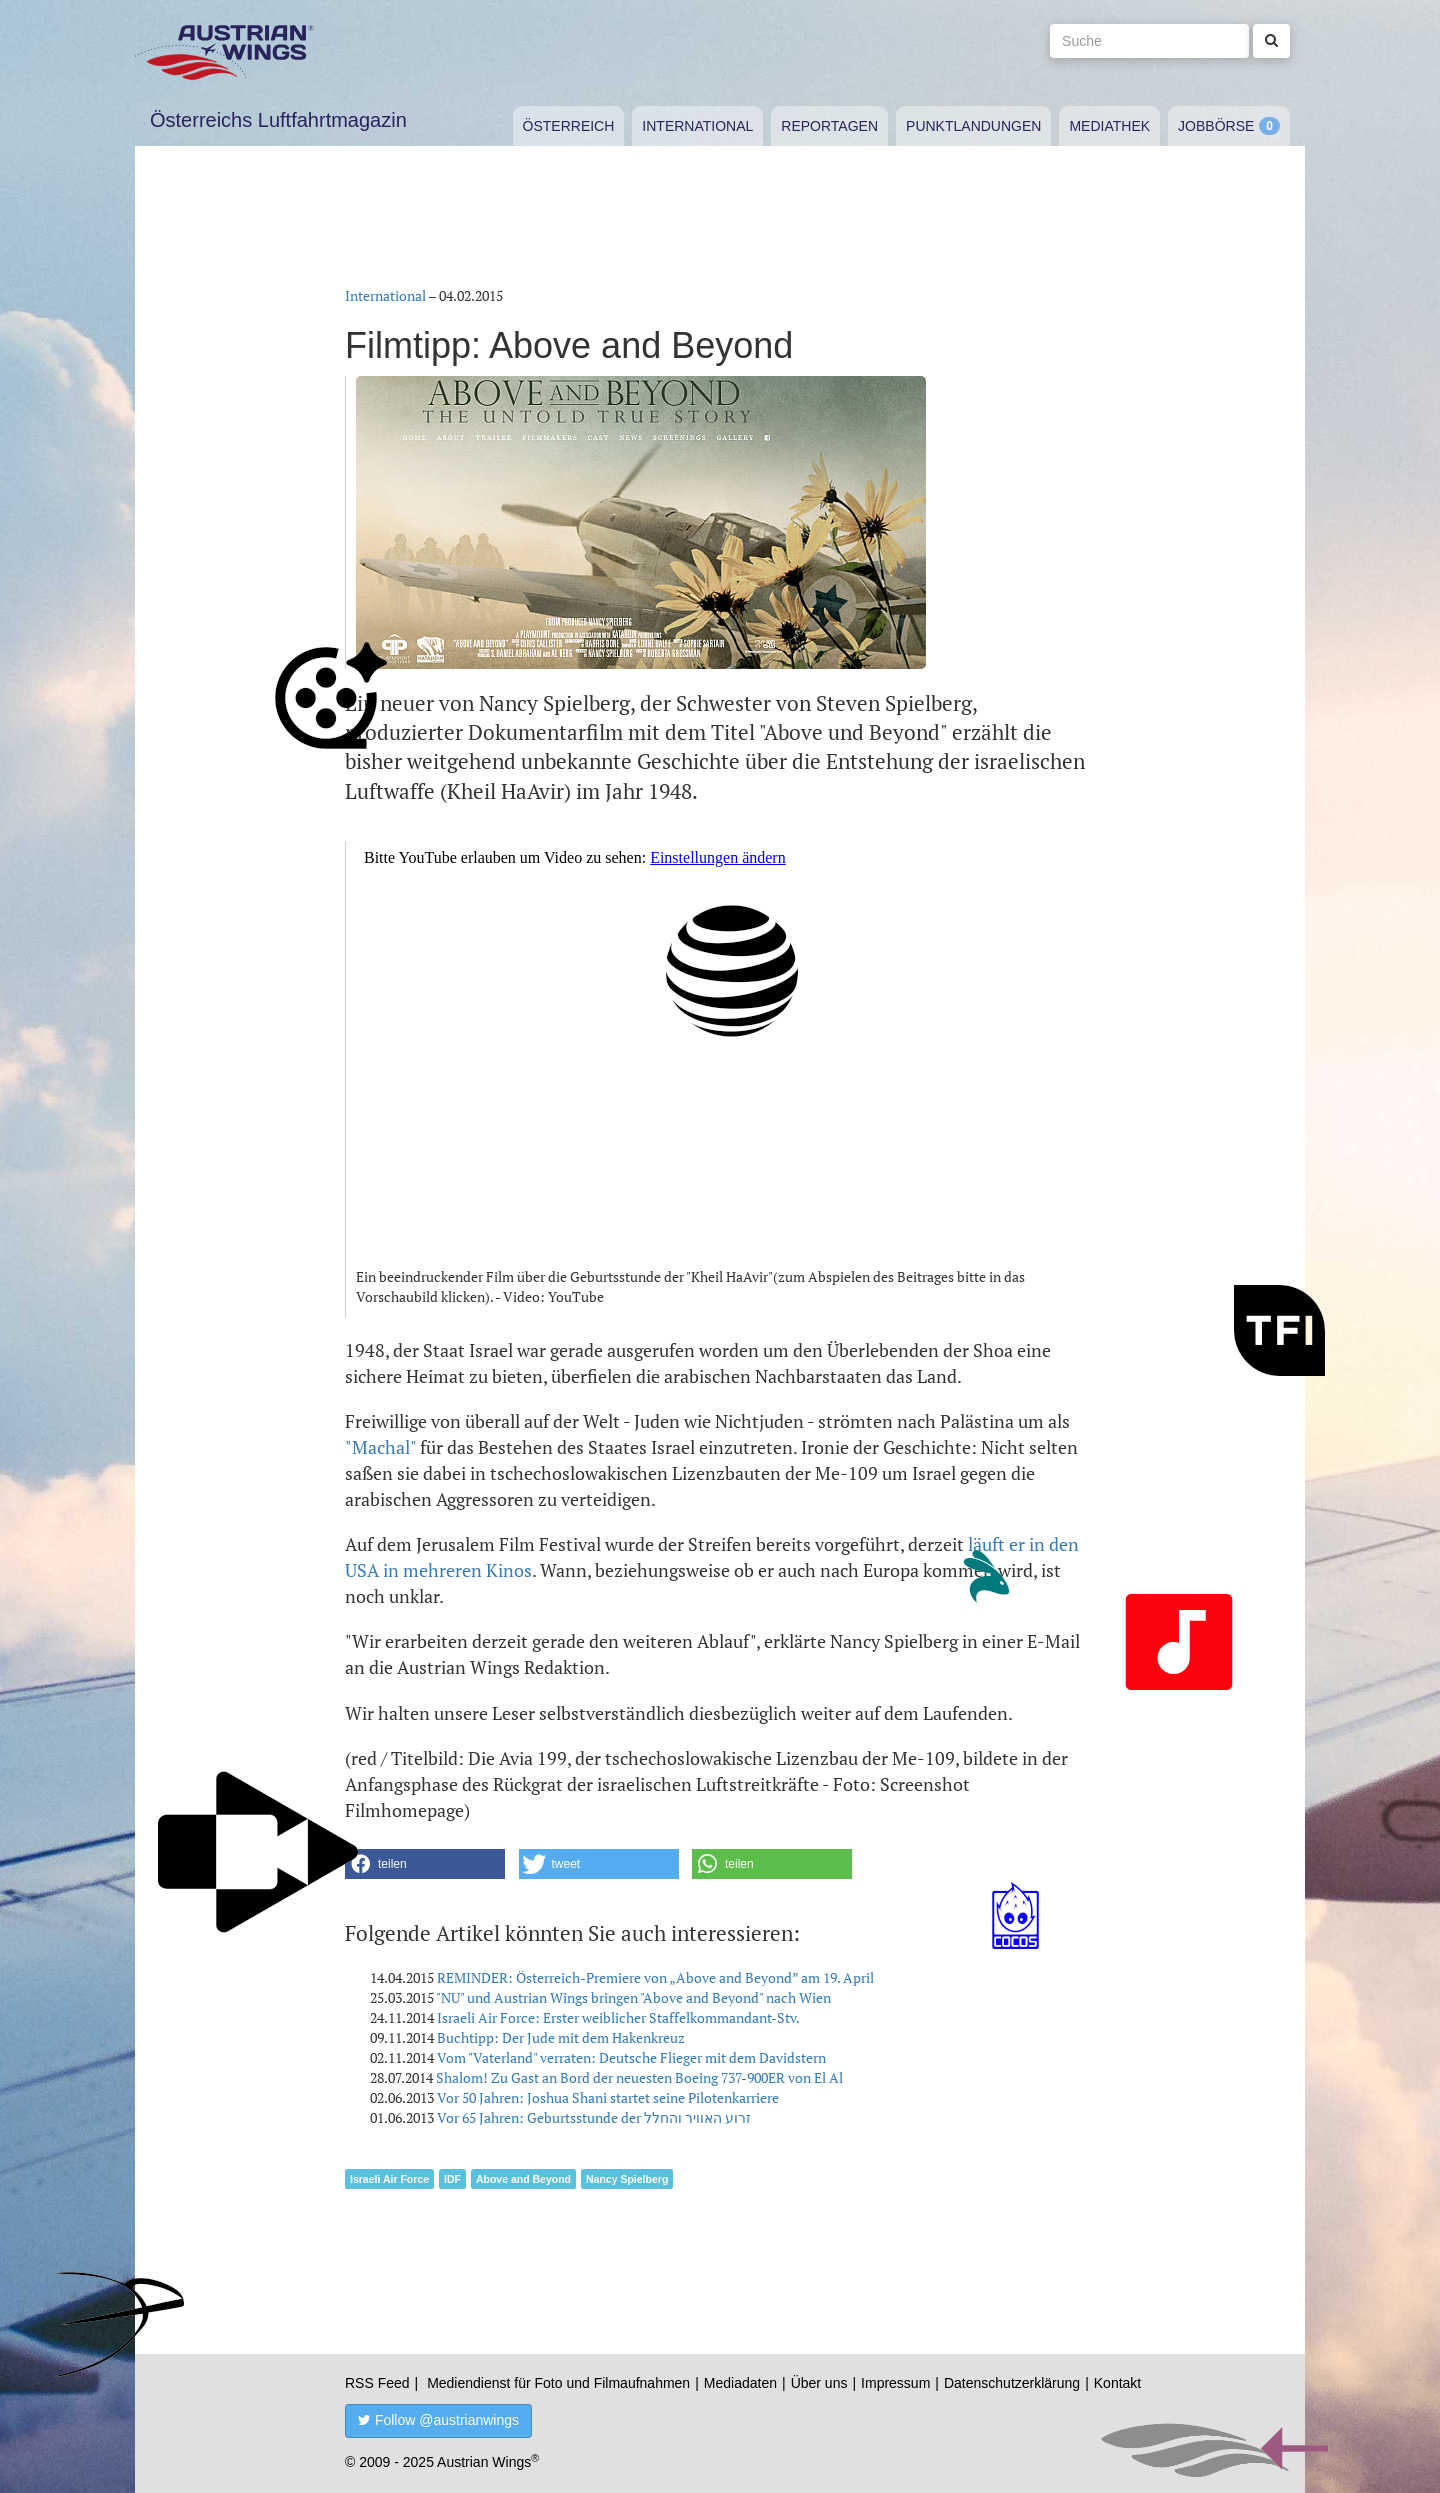 Image resolution: width=1440 pixels, height=2493 pixels. Describe the element at coordinates (732, 971) in the screenshot. I see `AT&T company logo` at that location.